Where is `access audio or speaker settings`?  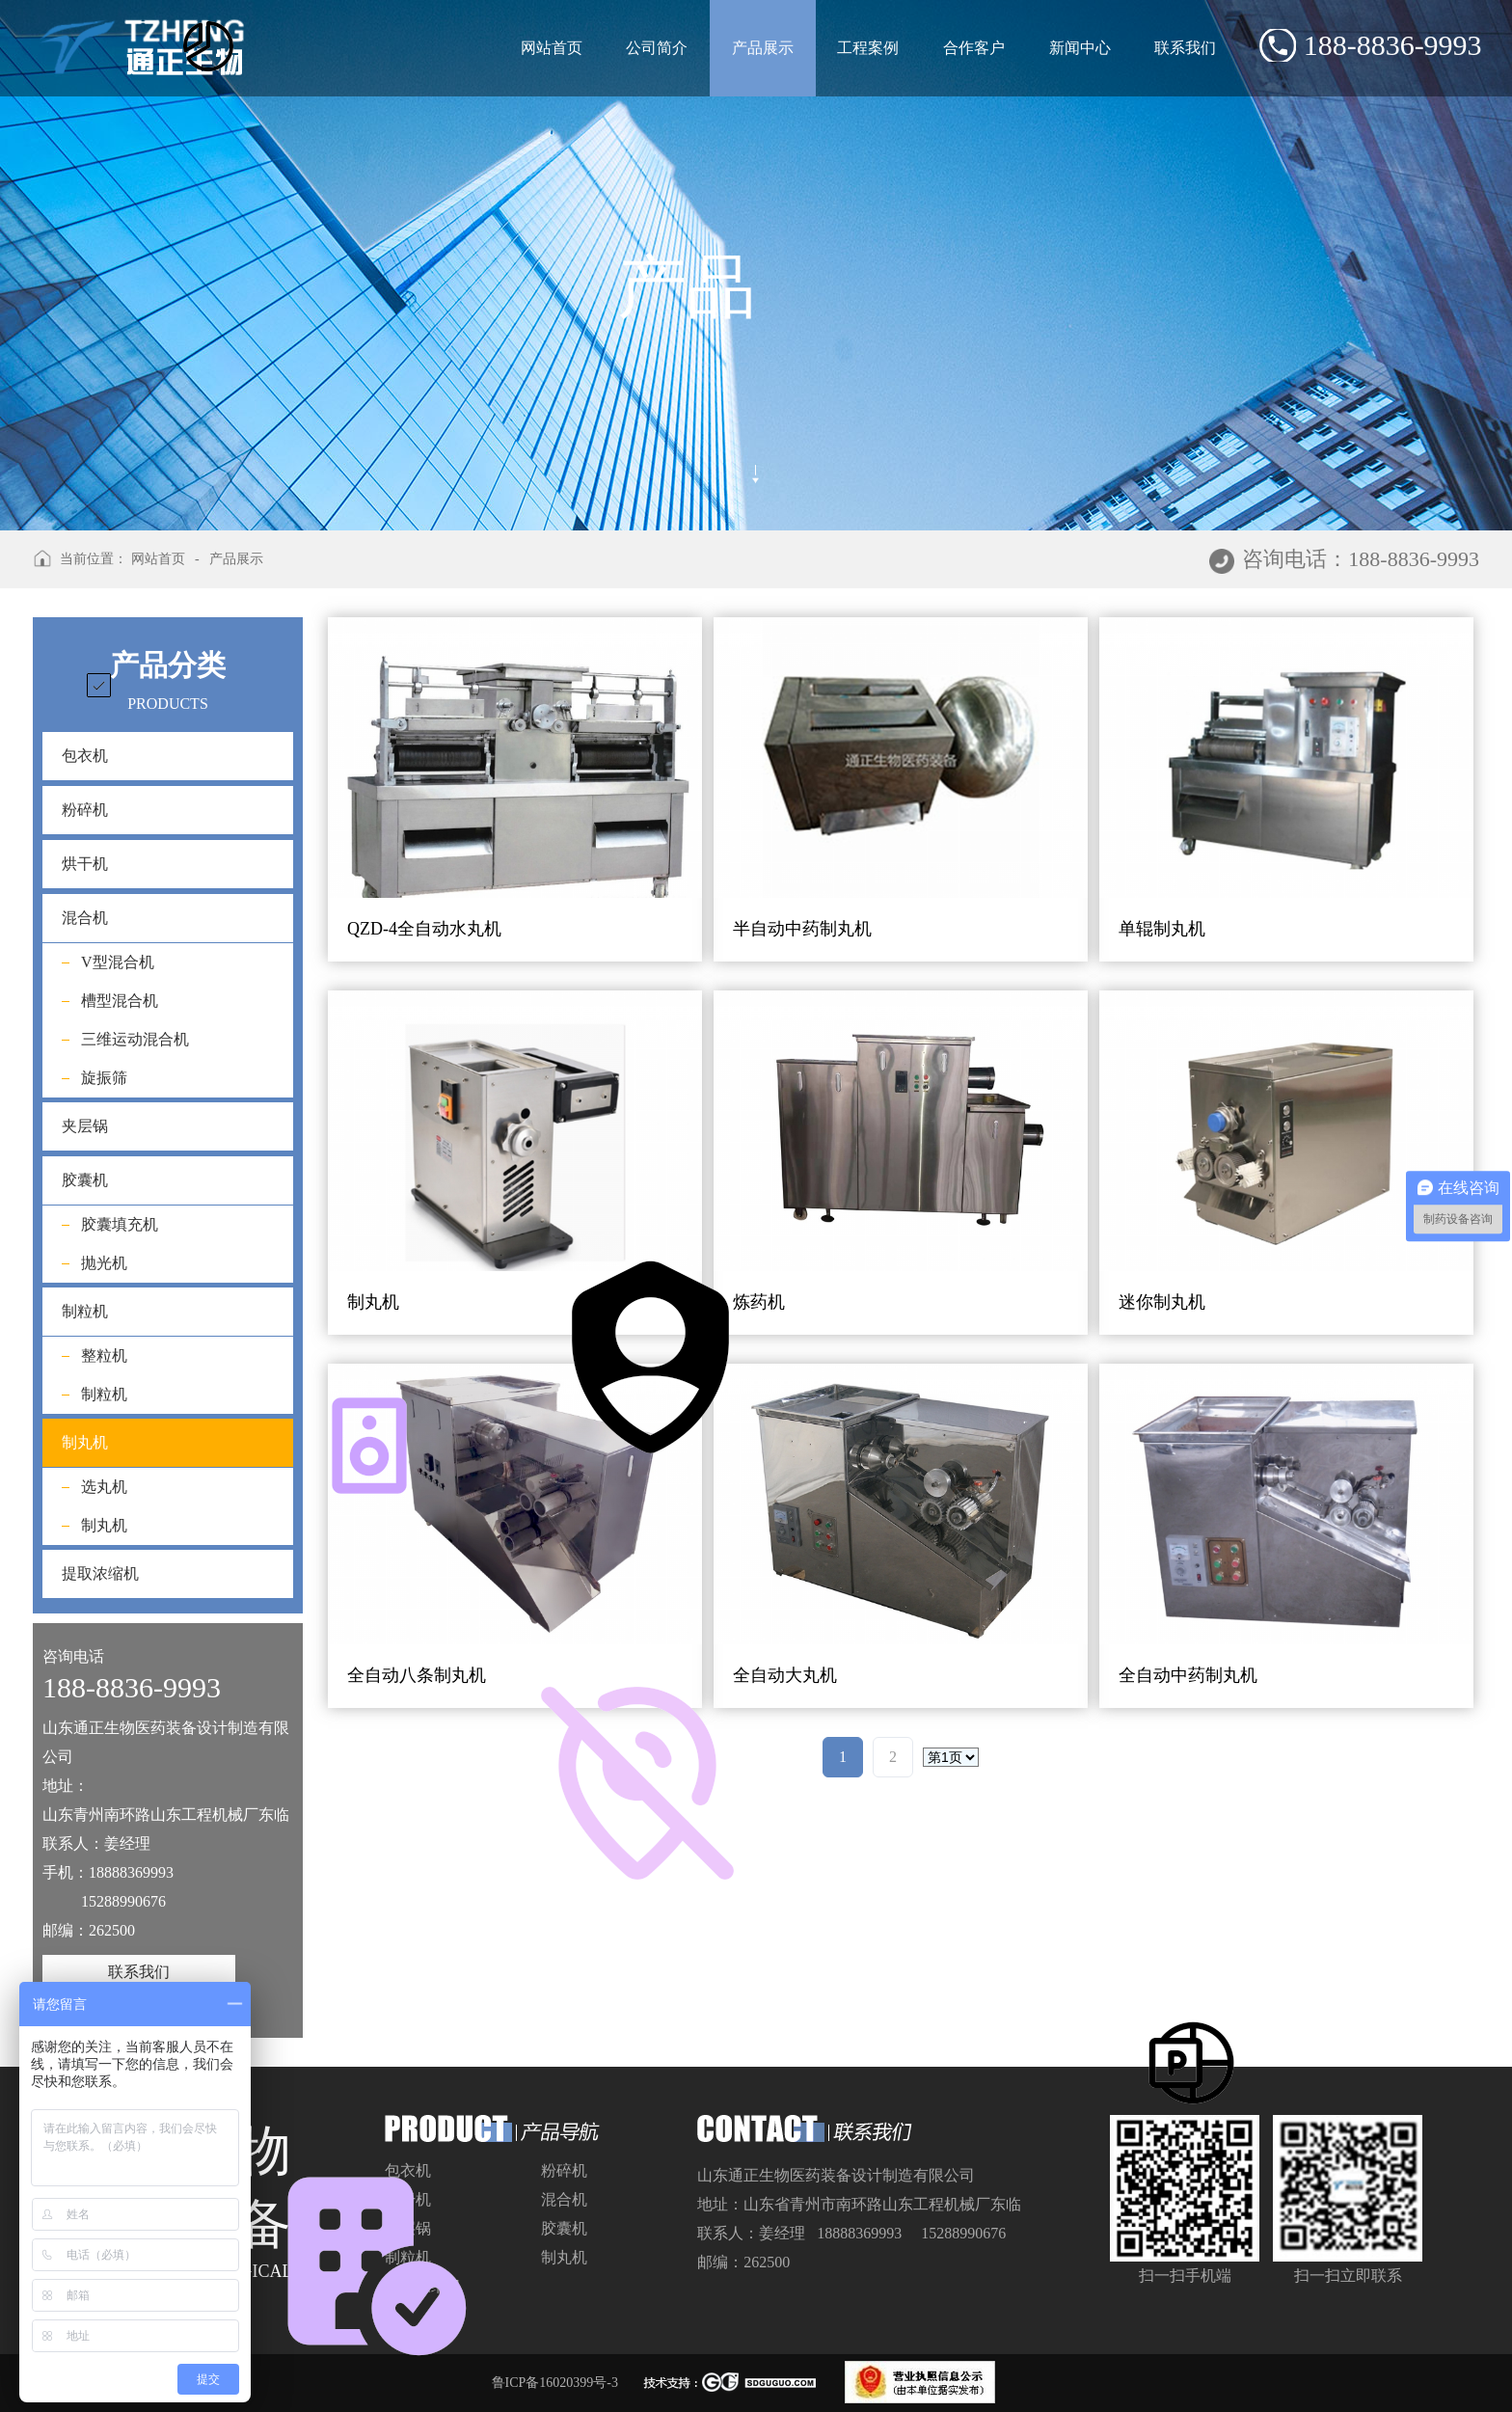 access audio or speaker settings is located at coordinates (369, 1446).